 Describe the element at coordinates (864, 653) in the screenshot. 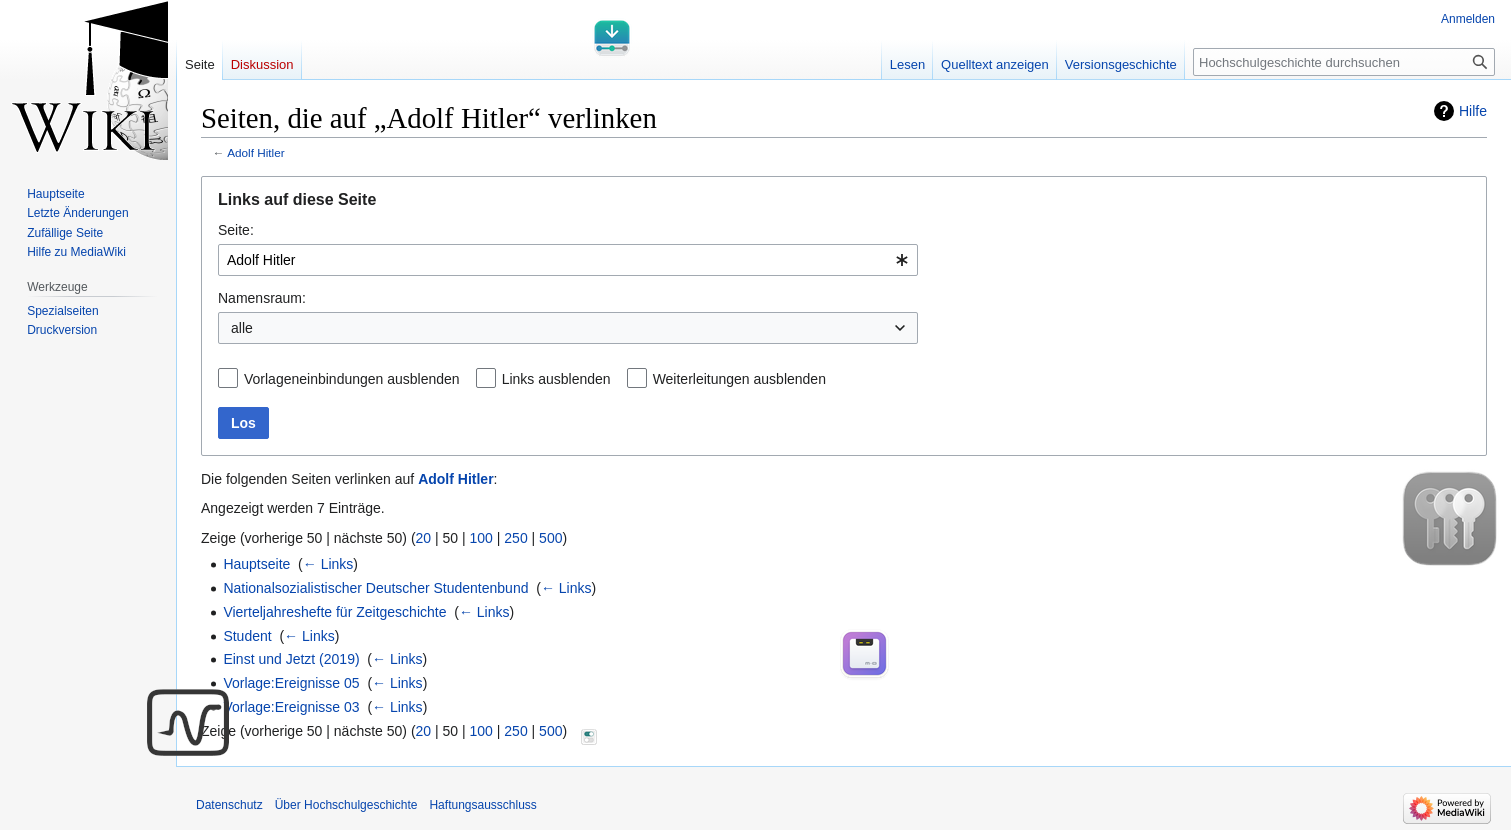

I see `open motrix download manager` at that location.